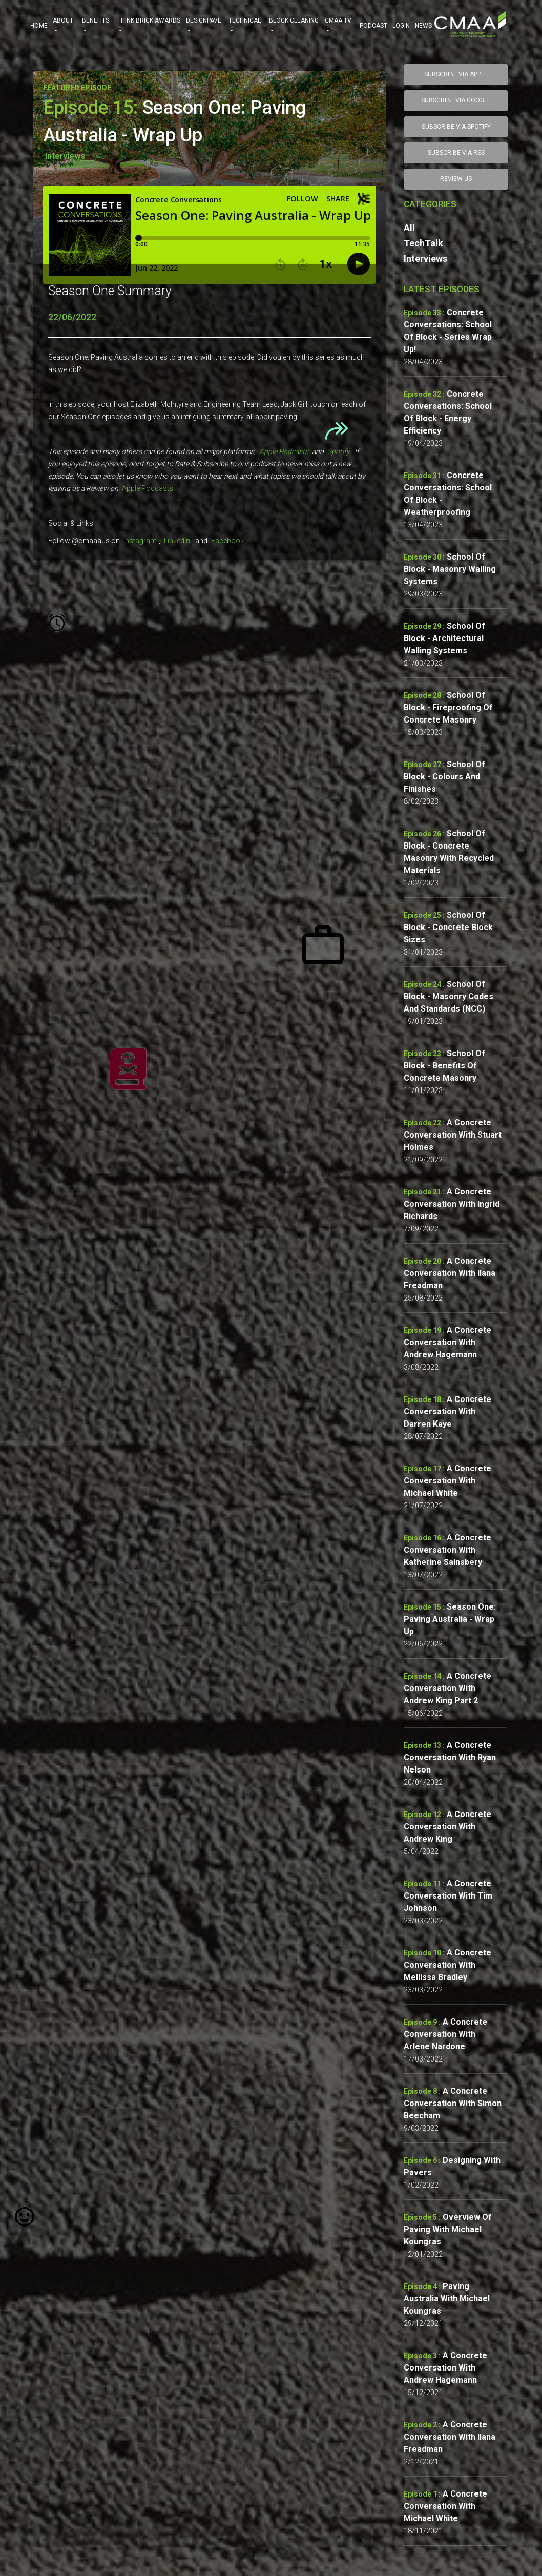 This screenshot has width=542, height=2576. What do you see at coordinates (25, 2217) in the screenshot?
I see `add an emoji or reaction` at bounding box center [25, 2217].